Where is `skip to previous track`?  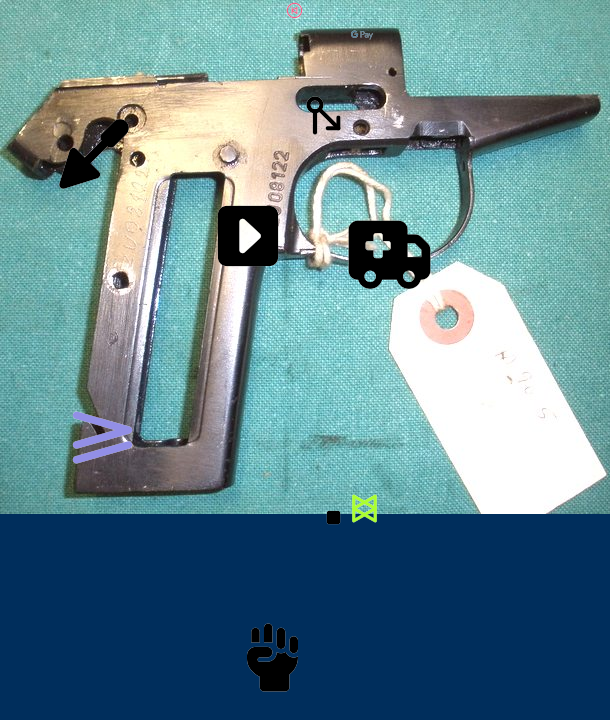
skip to previous track is located at coordinates (294, 10).